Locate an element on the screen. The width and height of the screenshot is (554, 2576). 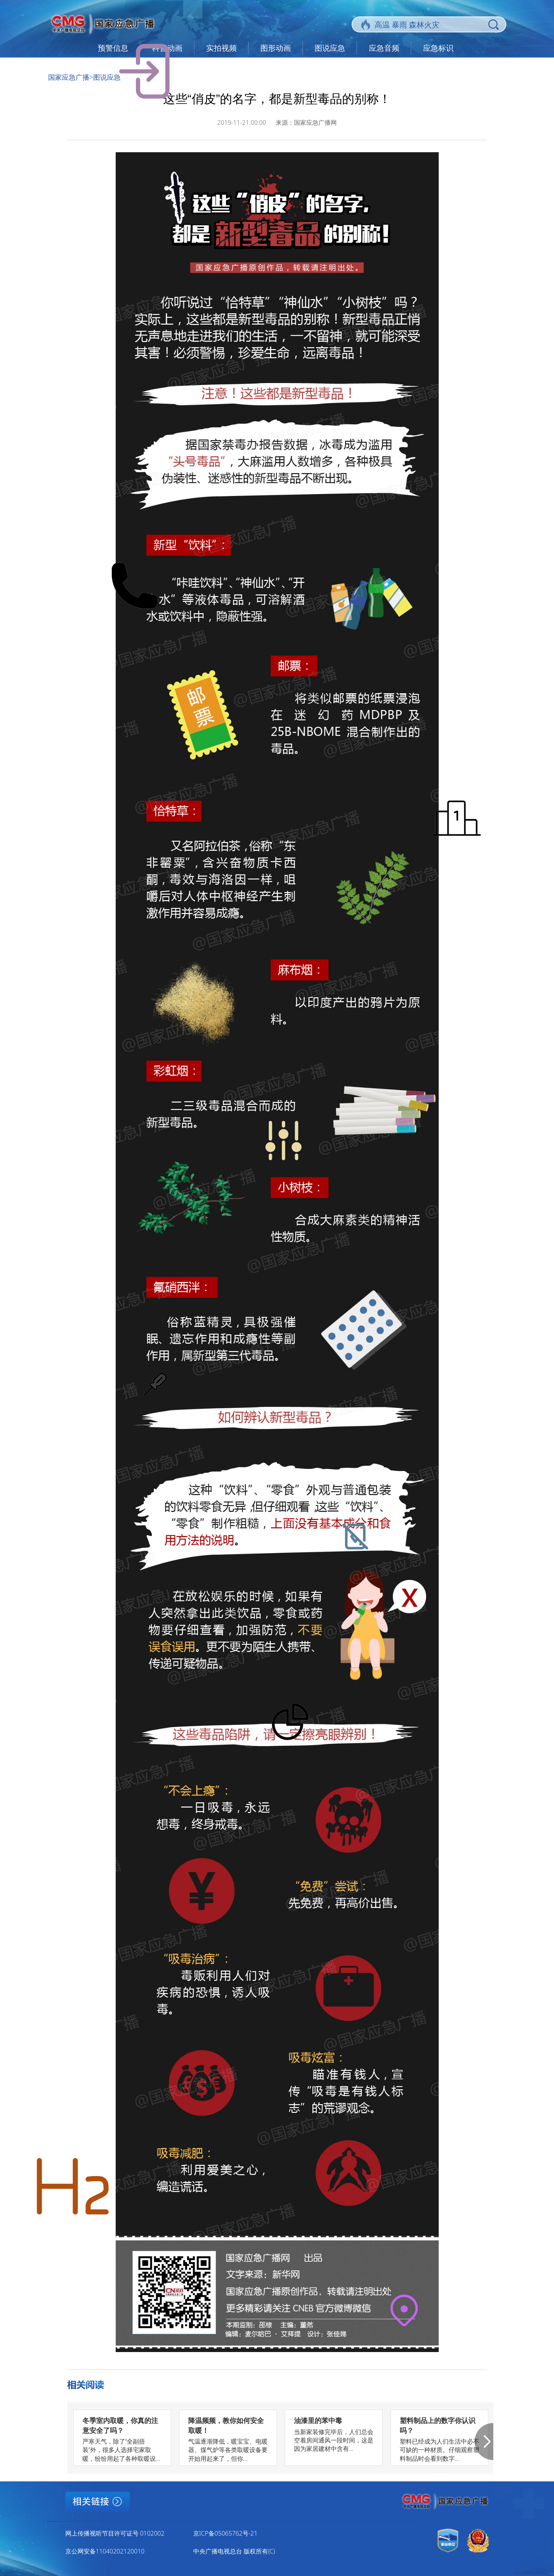
view location on map is located at coordinates (404, 2310).